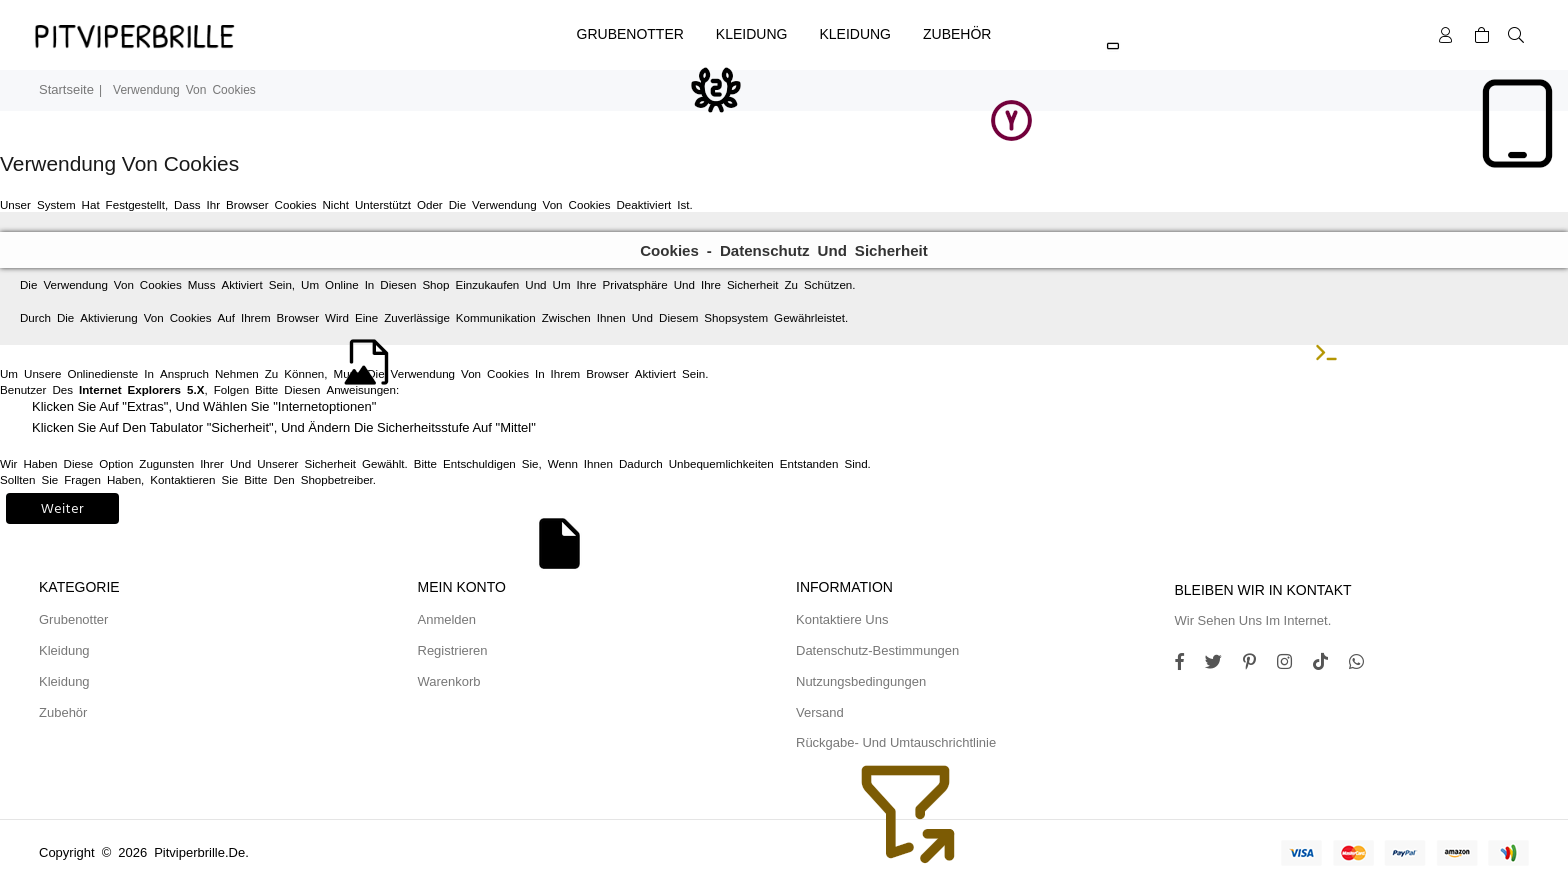 This screenshot has width=1568, height=886. I want to click on open command line or terminal, so click(1326, 352).